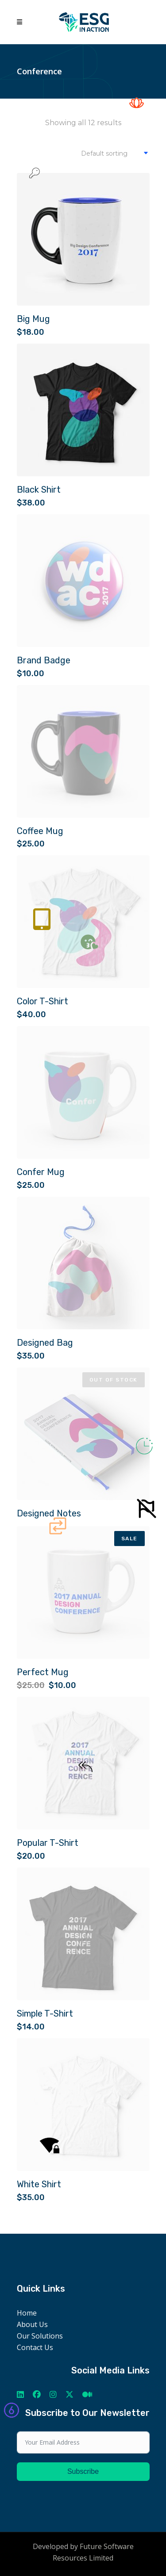 This screenshot has width=166, height=2576. What do you see at coordinates (34, 173) in the screenshot?
I see `access security or password settings` at bounding box center [34, 173].